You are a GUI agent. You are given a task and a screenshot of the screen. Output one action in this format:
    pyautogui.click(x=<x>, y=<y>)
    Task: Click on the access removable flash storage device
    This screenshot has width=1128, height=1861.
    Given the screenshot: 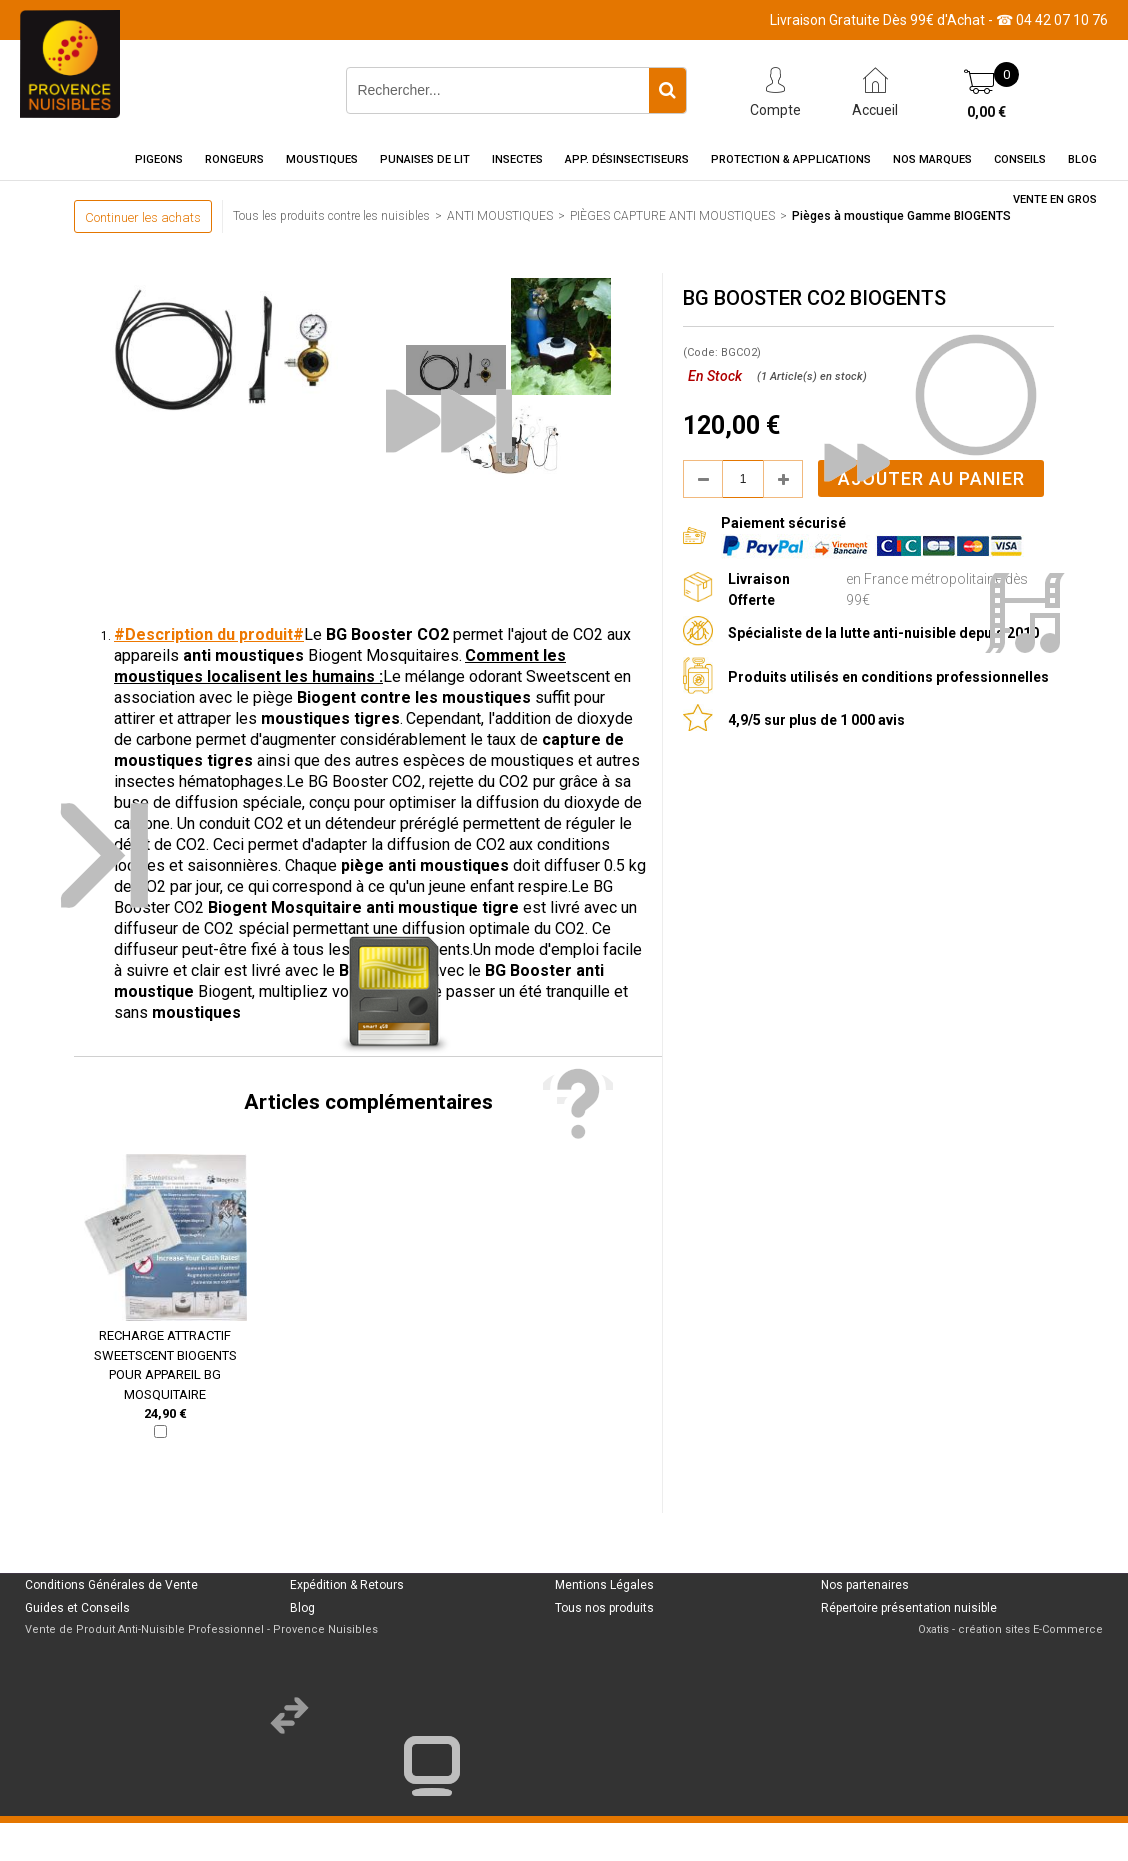 What is the action you would take?
    pyautogui.click(x=393, y=994)
    